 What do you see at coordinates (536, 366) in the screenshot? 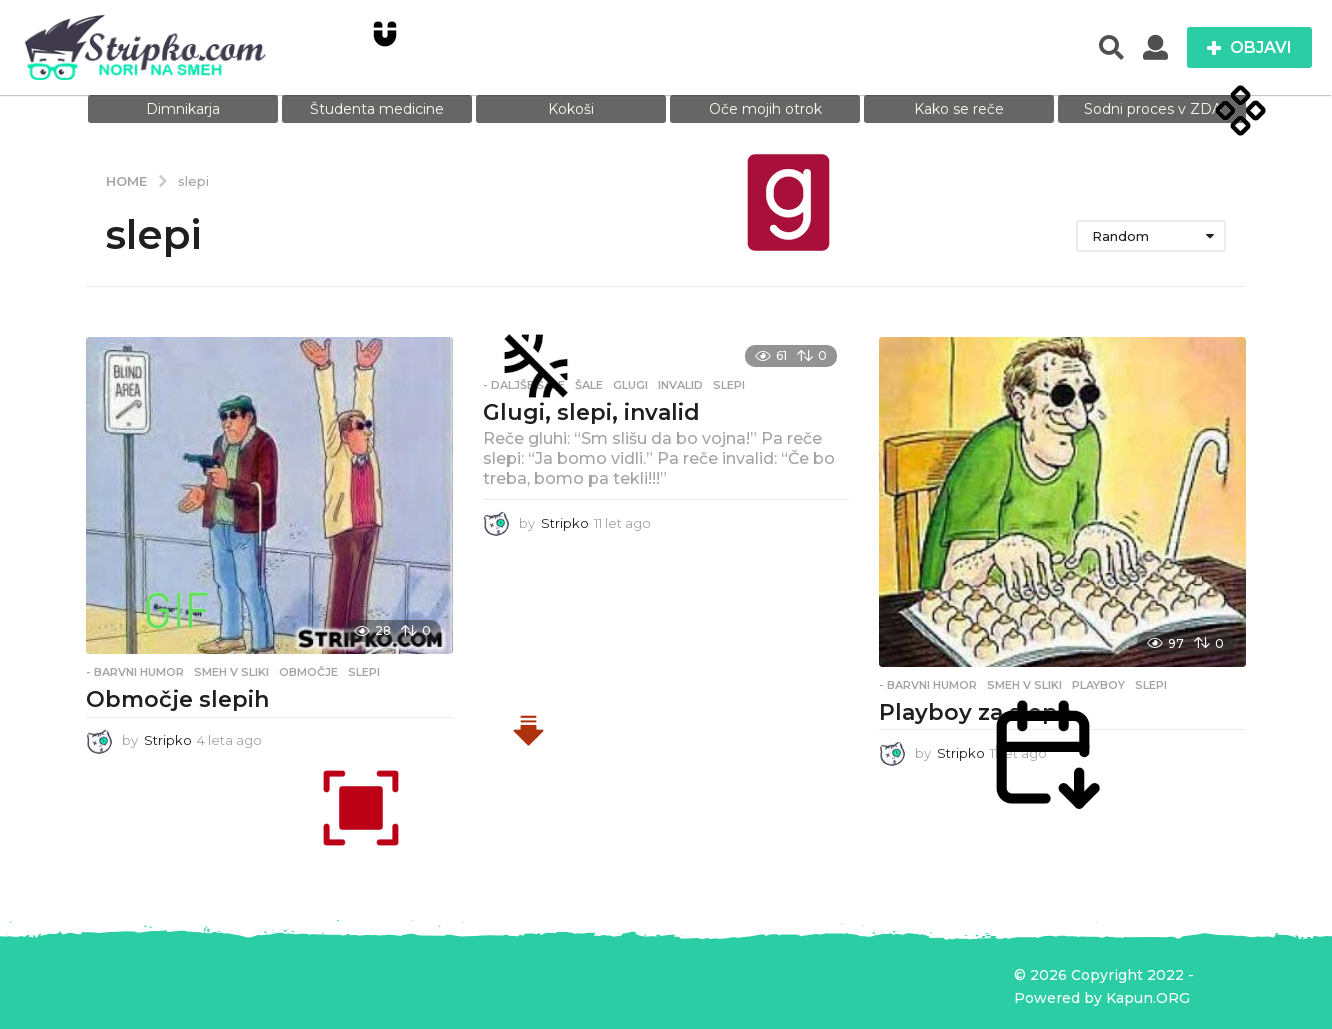
I see `disable light leak effects on photos` at bounding box center [536, 366].